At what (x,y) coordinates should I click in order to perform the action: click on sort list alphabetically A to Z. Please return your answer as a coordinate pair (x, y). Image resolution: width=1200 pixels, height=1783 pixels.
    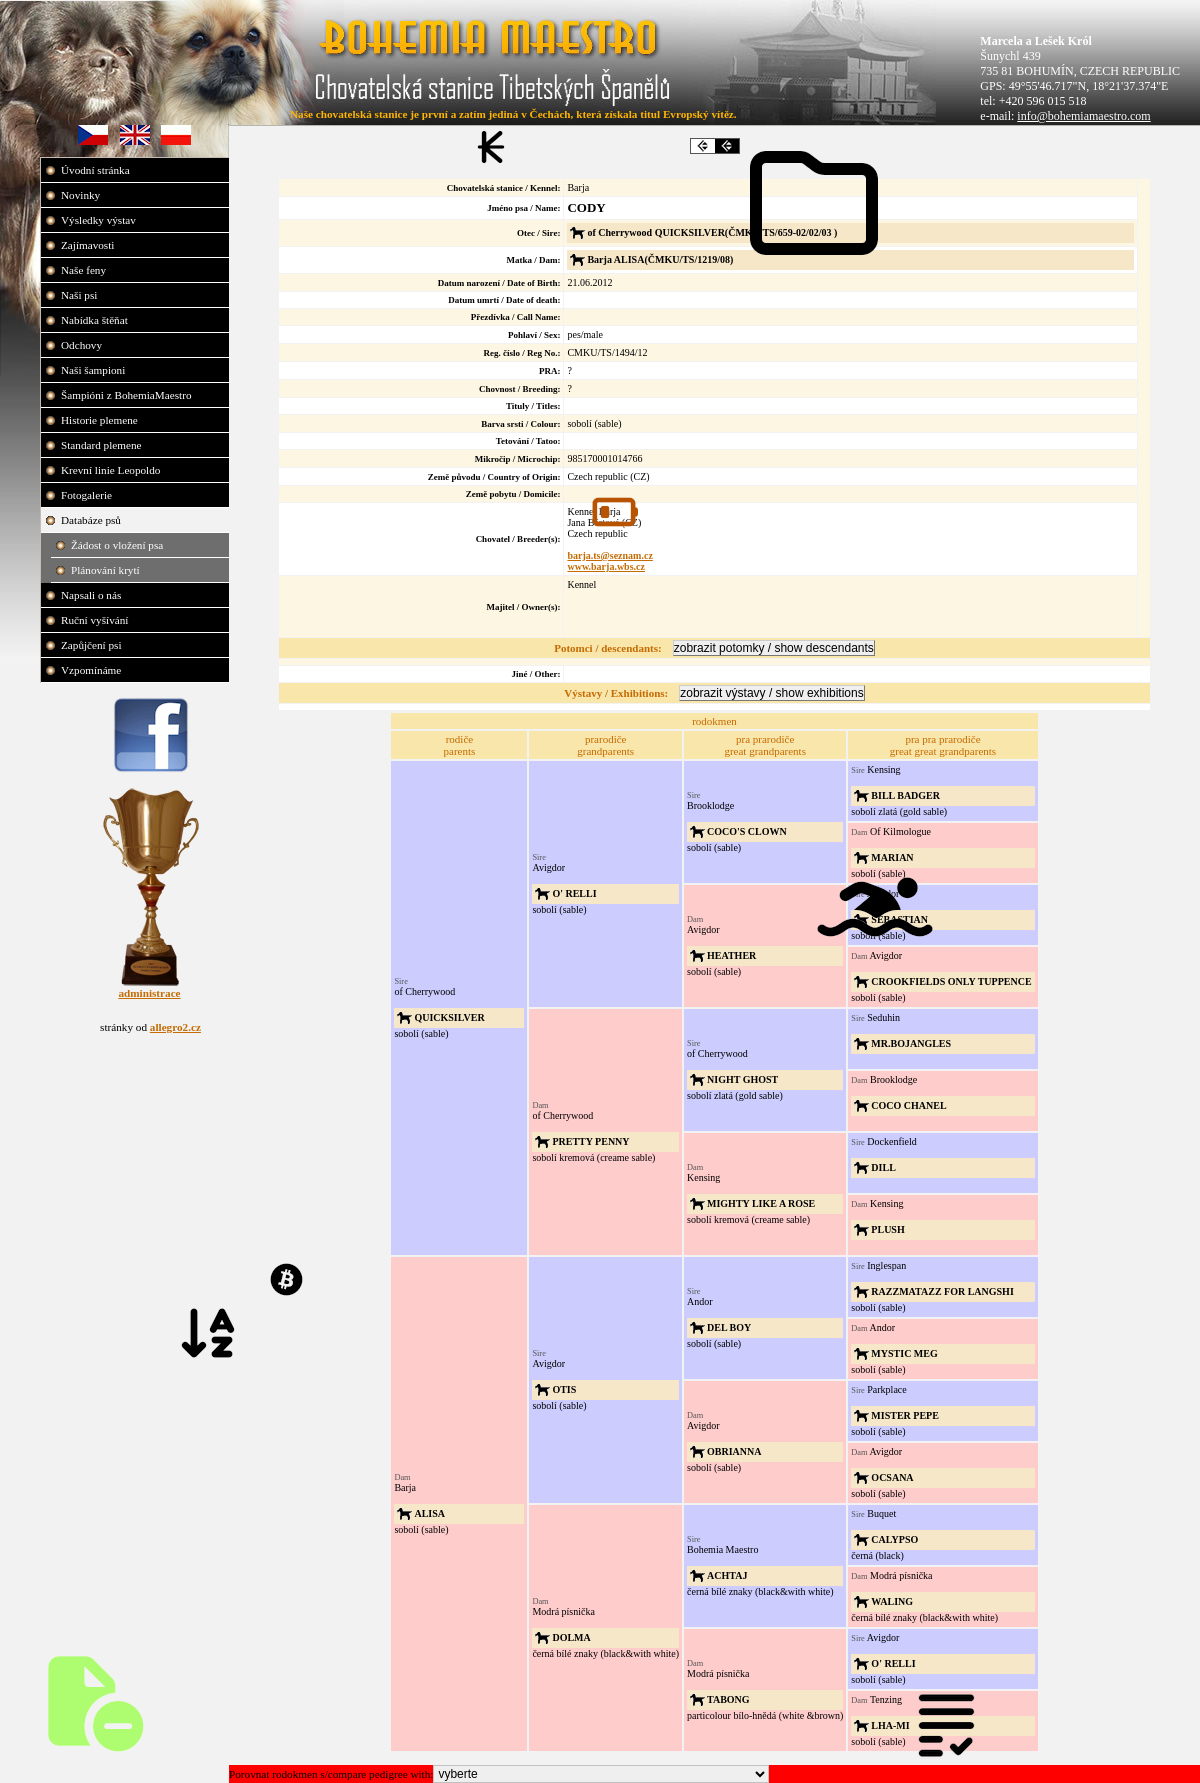
    Looking at the image, I should click on (208, 1333).